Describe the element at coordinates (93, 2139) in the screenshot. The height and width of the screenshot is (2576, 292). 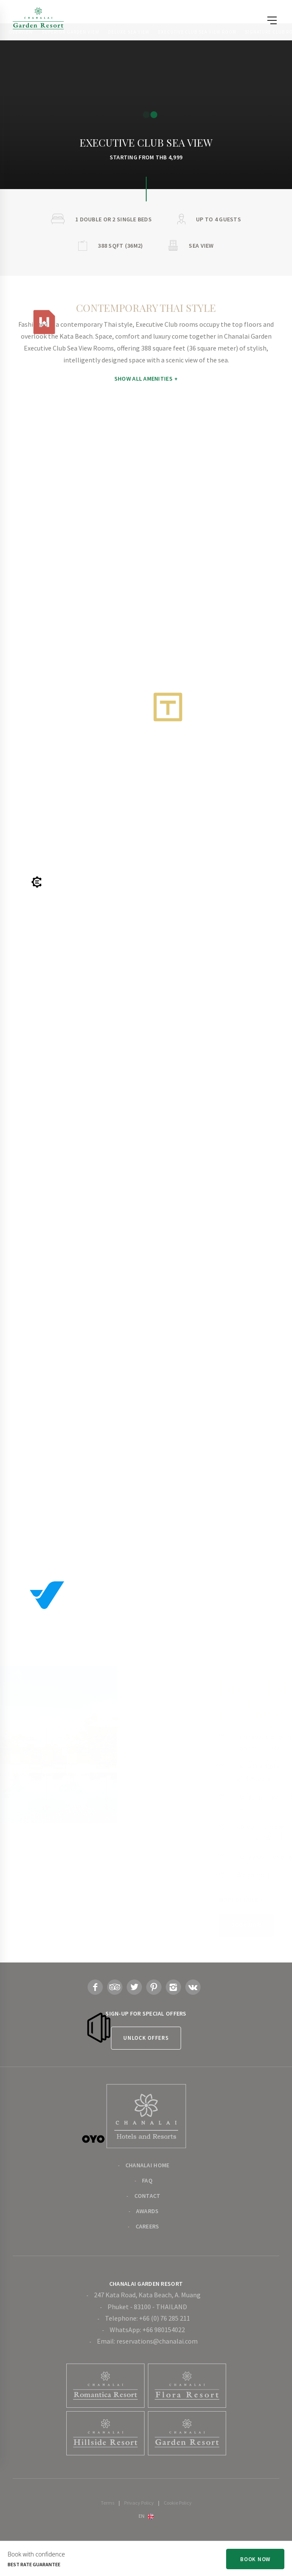
I see `open the OYO hotel booking app` at that location.